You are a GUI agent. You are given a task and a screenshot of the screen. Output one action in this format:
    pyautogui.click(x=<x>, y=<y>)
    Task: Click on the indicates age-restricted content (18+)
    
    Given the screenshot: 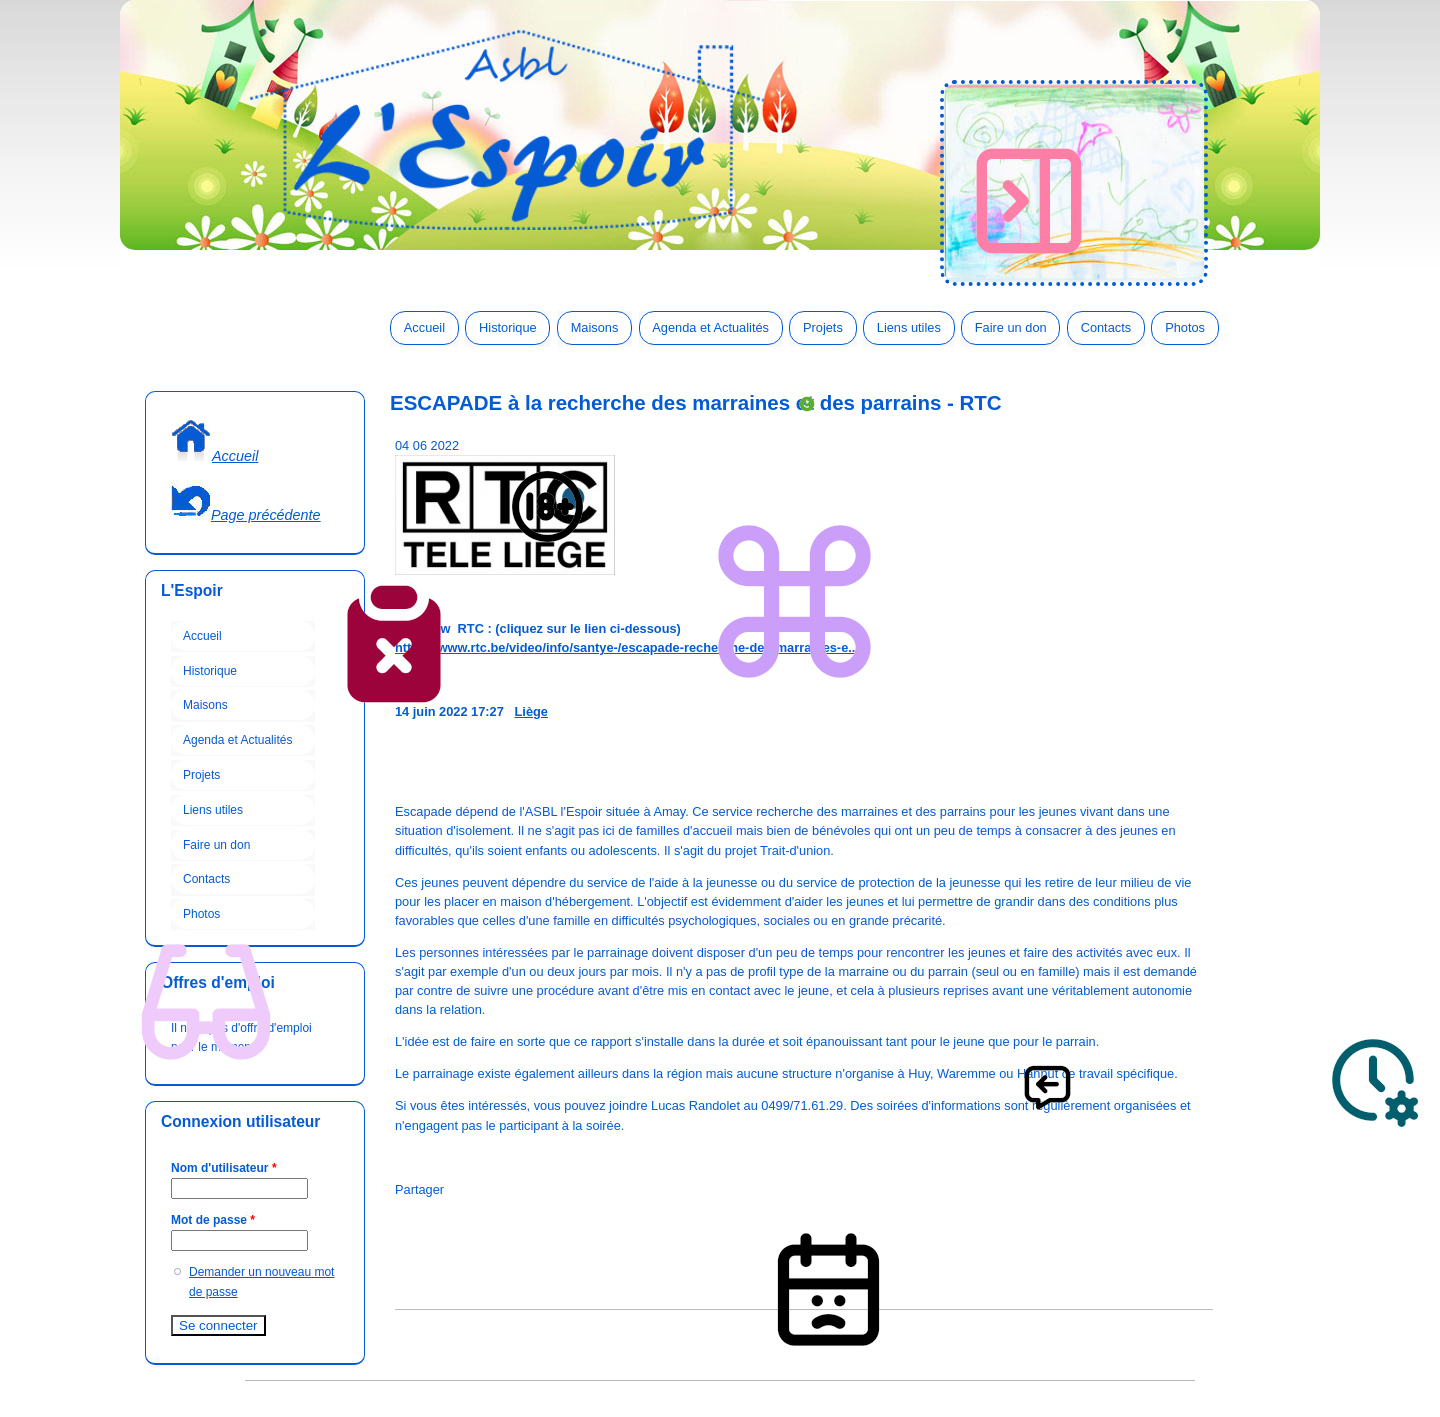 What is the action you would take?
    pyautogui.click(x=547, y=506)
    